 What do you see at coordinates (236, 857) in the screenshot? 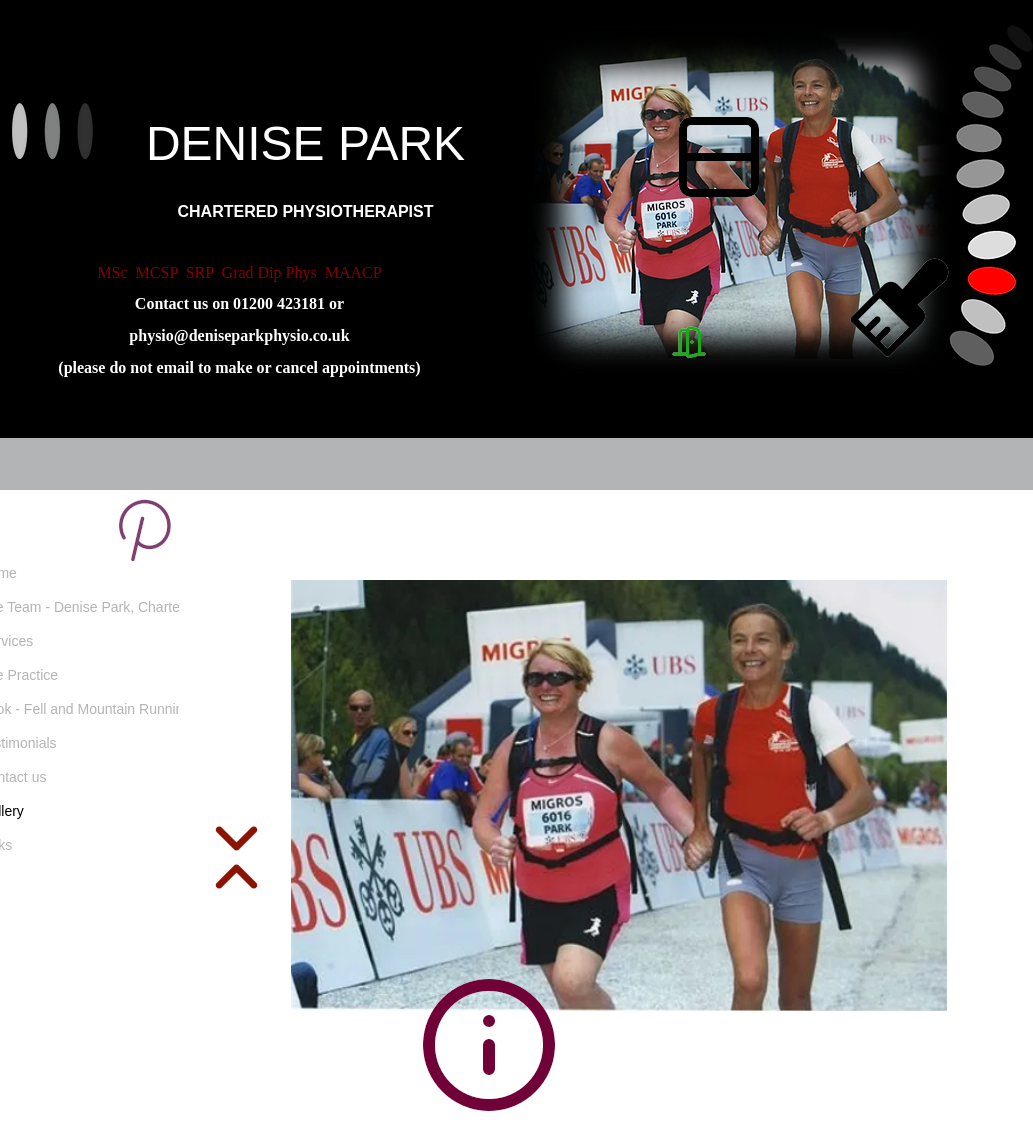
I see `collapse expanded content` at bounding box center [236, 857].